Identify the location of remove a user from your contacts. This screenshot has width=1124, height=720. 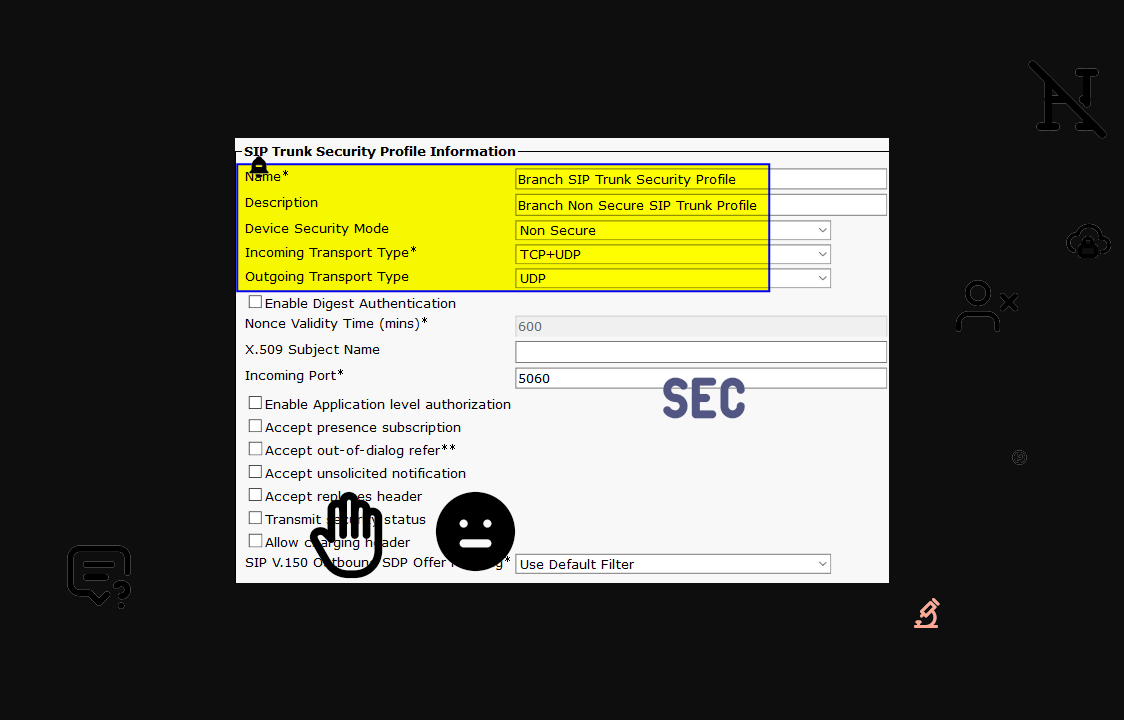
(987, 306).